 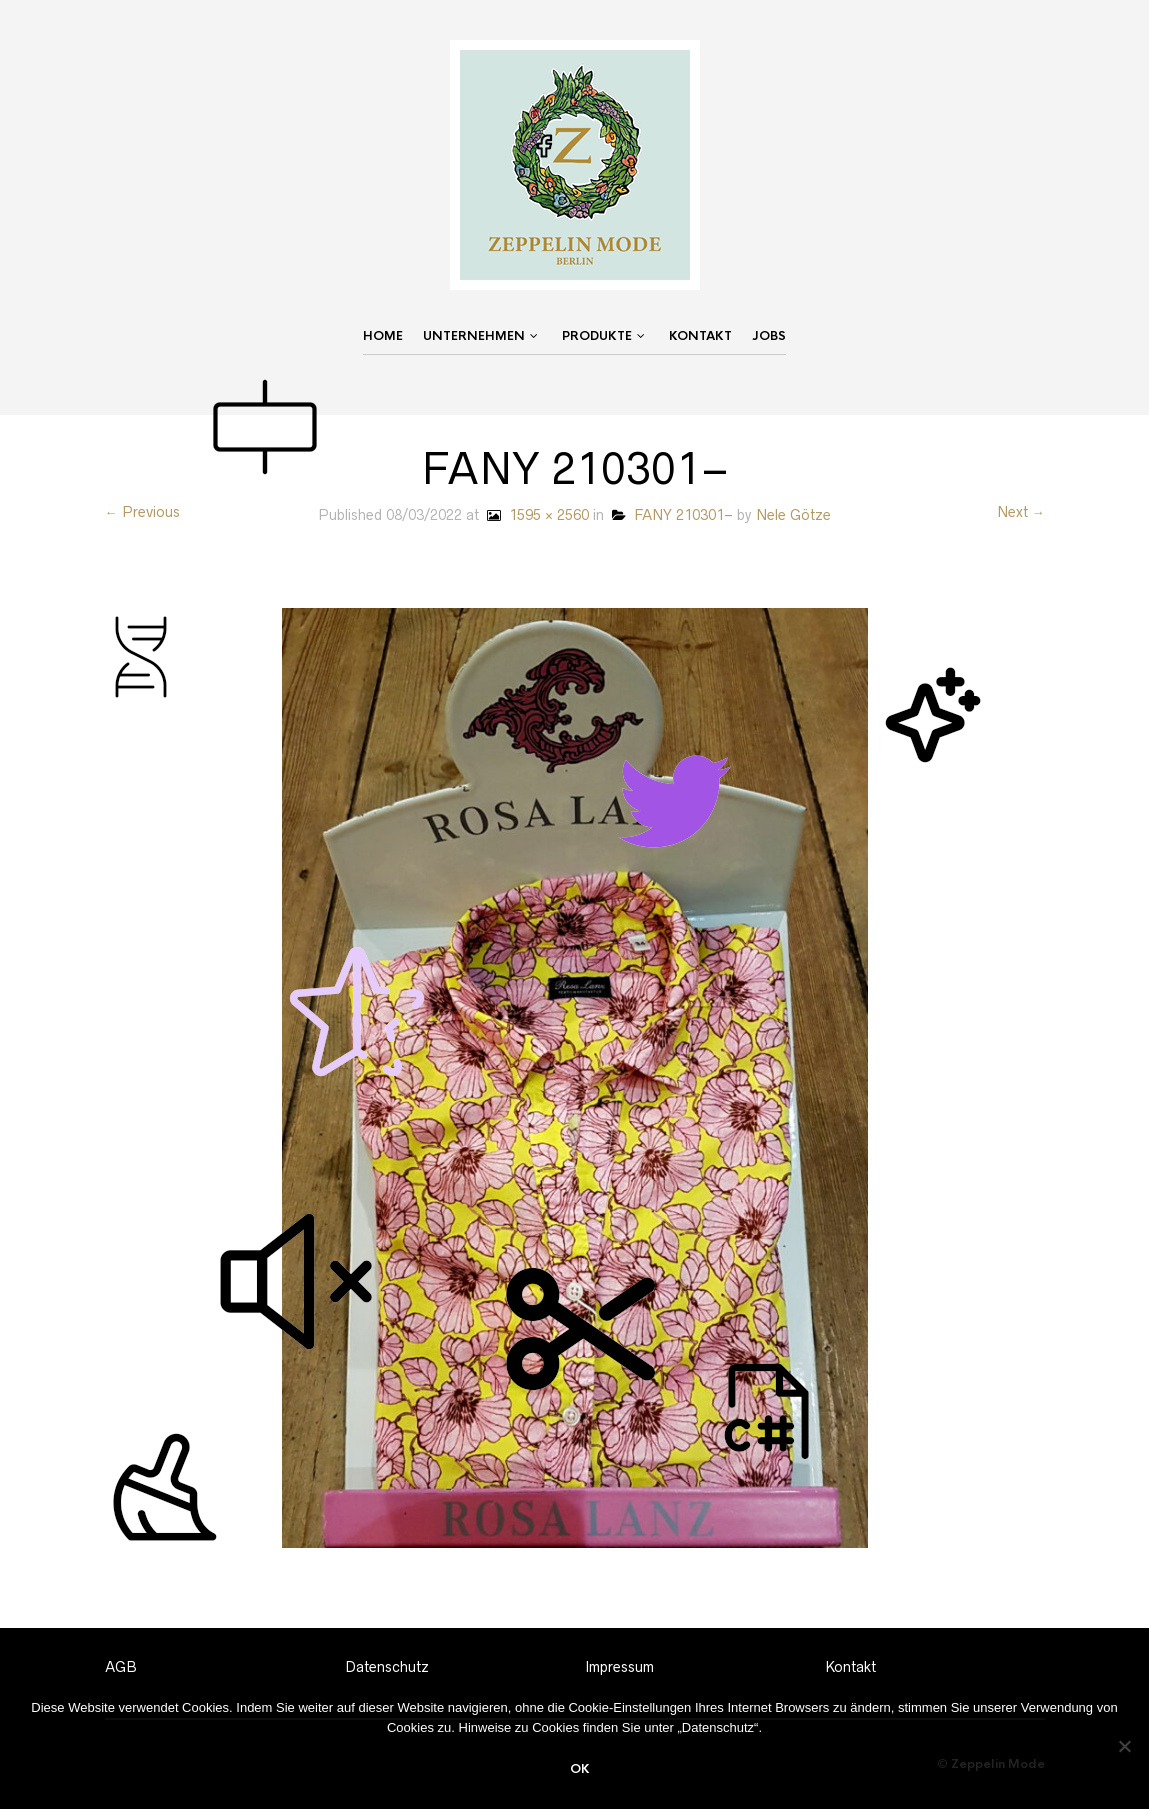 I want to click on partial rating indicator, so click(x=357, y=1014).